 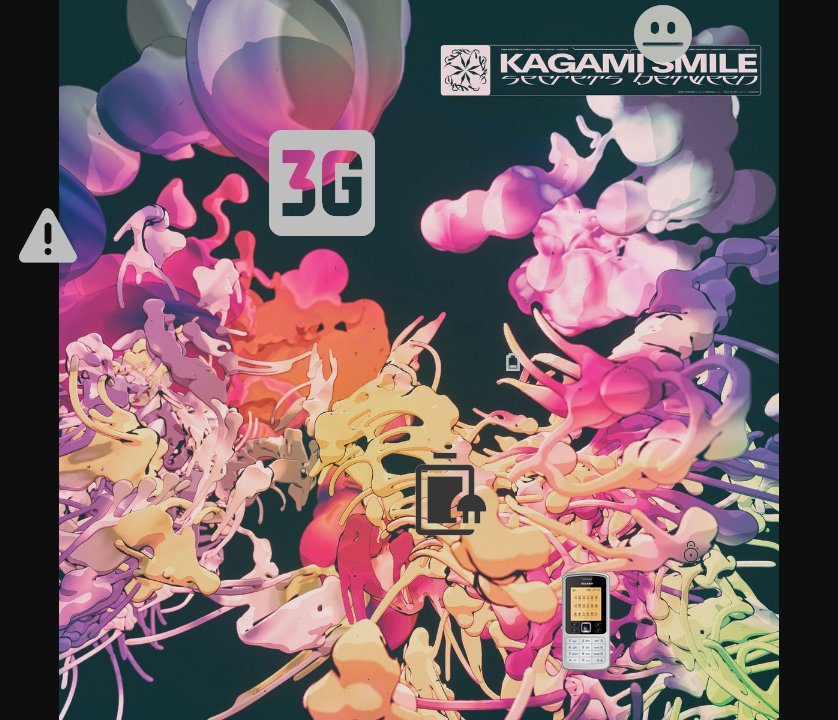 What do you see at coordinates (322, 183) in the screenshot?
I see `indicates 3G cellular network connection` at bounding box center [322, 183].